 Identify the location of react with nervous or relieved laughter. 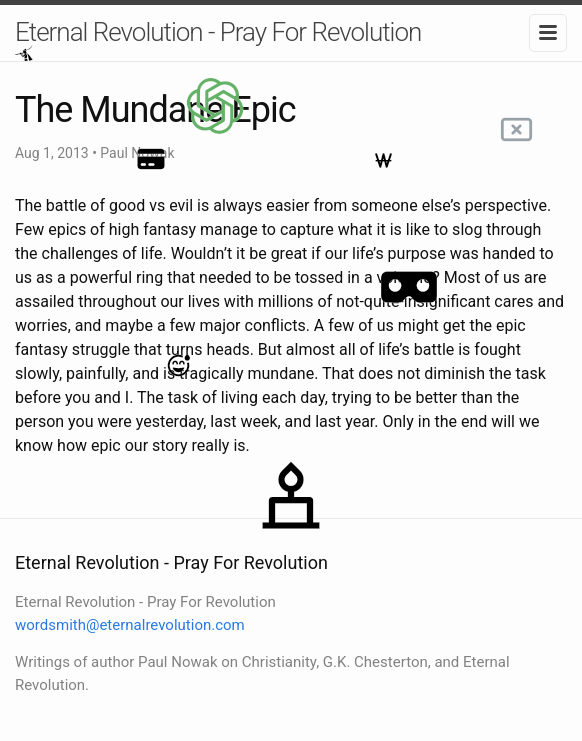
(178, 365).